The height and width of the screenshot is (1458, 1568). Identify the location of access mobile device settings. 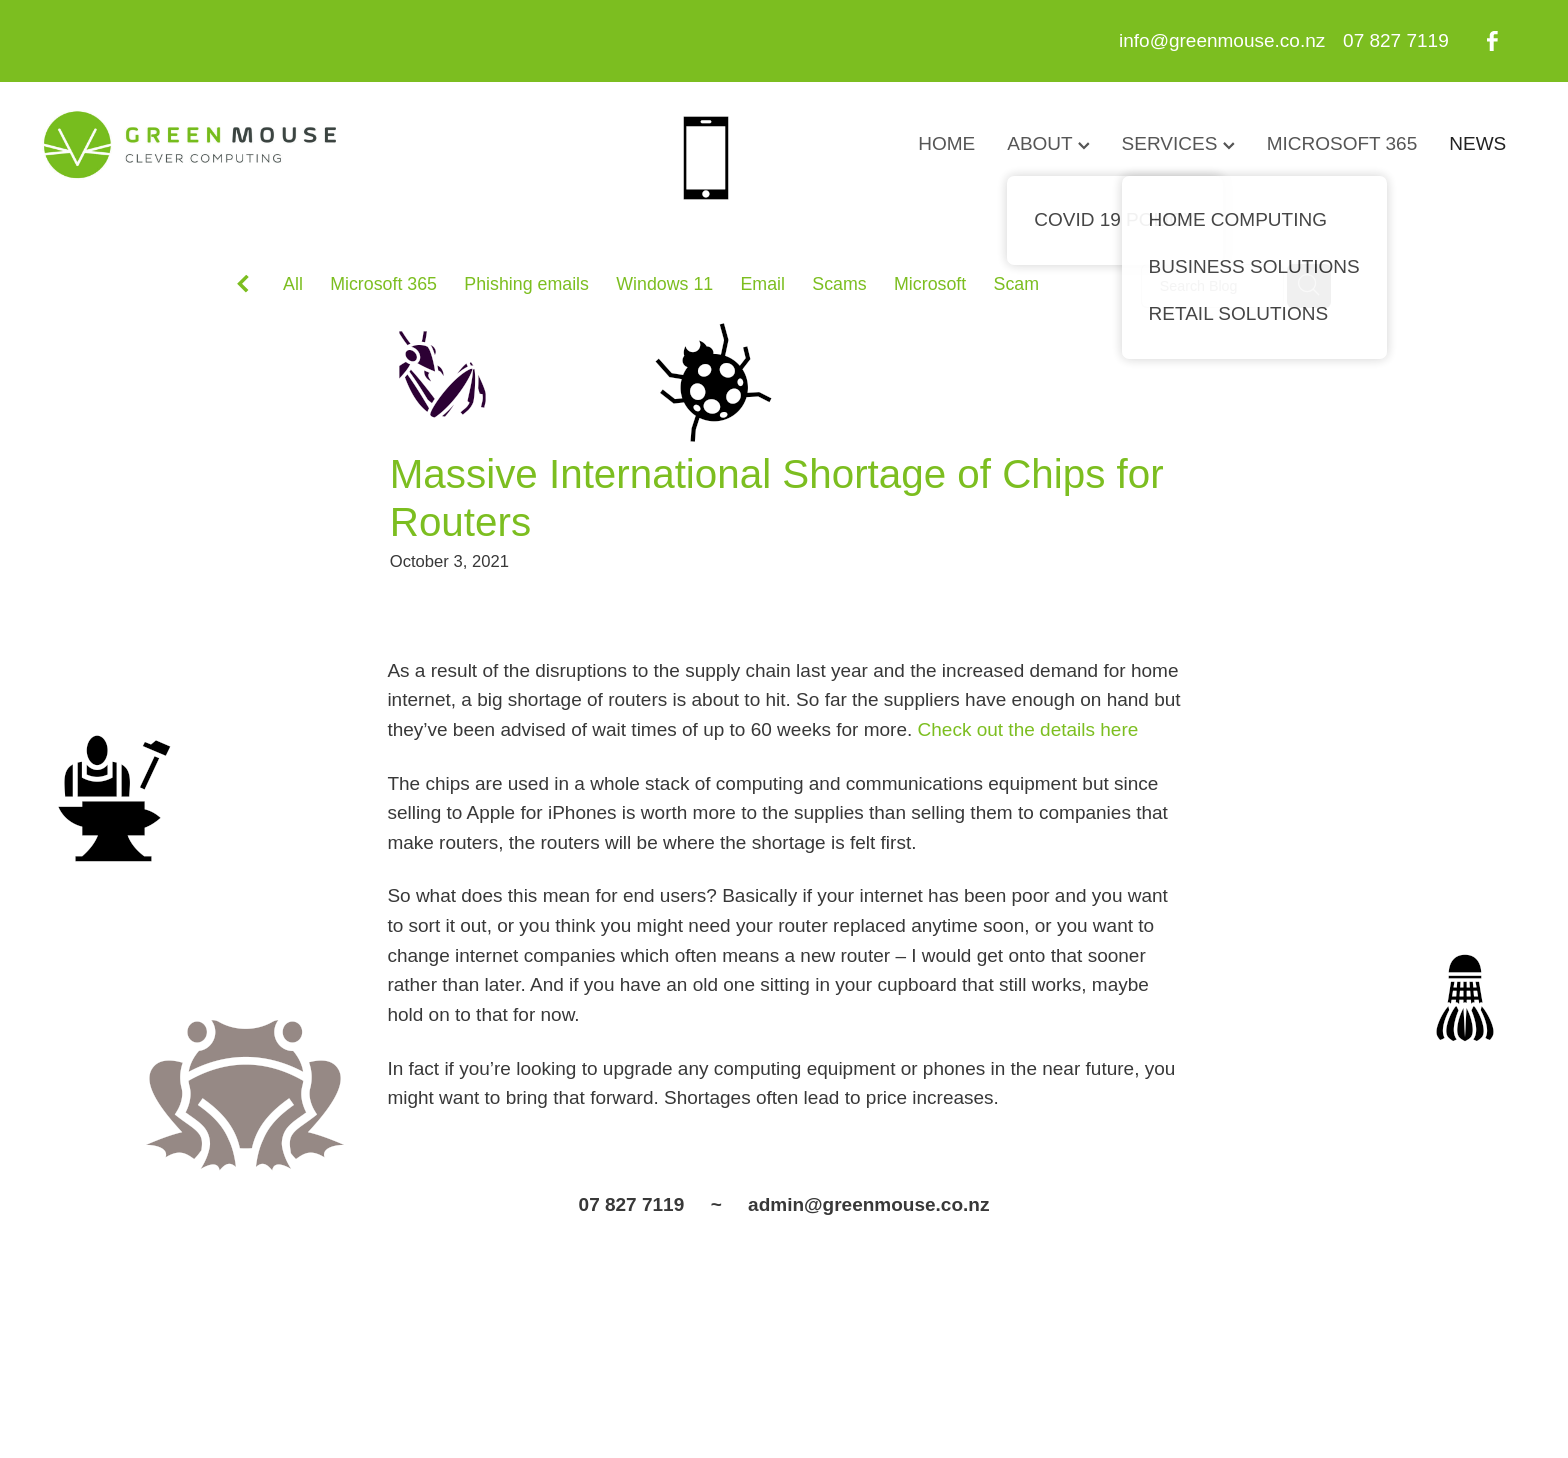
(706, 158).